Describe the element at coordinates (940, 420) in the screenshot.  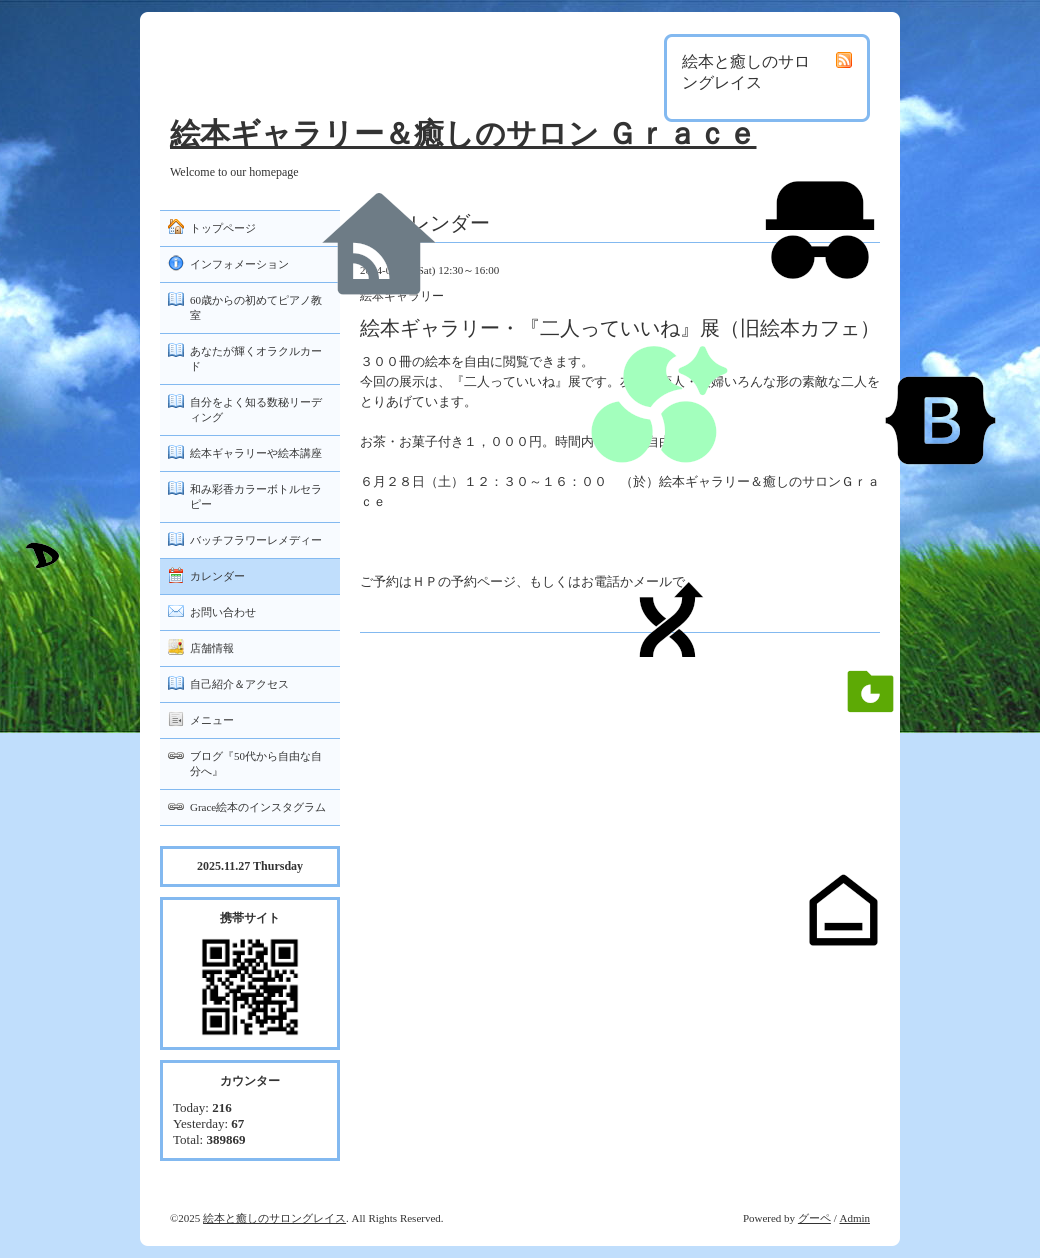
I see `bootstrap framework logo` at that location.